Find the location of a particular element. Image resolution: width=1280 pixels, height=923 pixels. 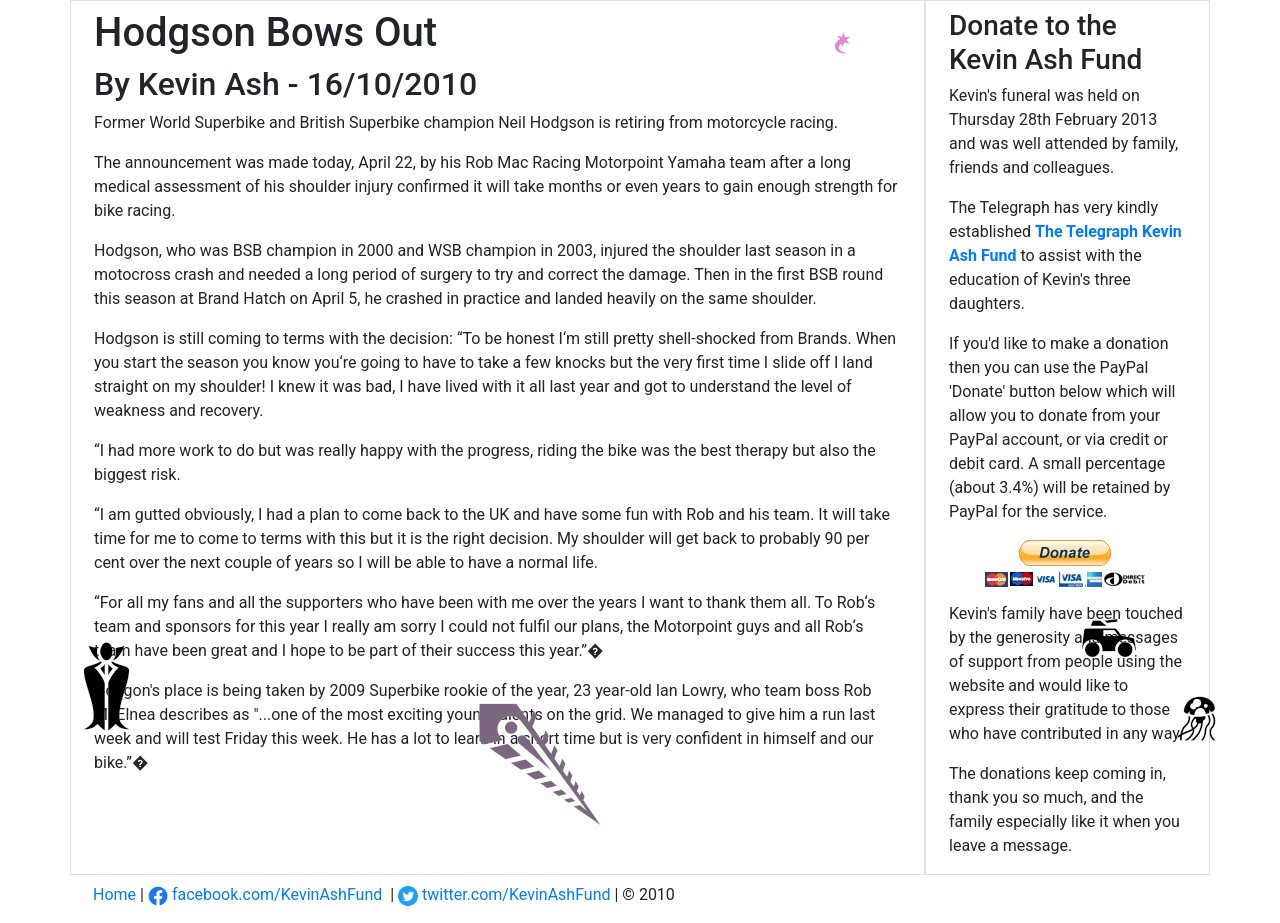

activate drilling or boring tool is located at coordinates (539, 764).